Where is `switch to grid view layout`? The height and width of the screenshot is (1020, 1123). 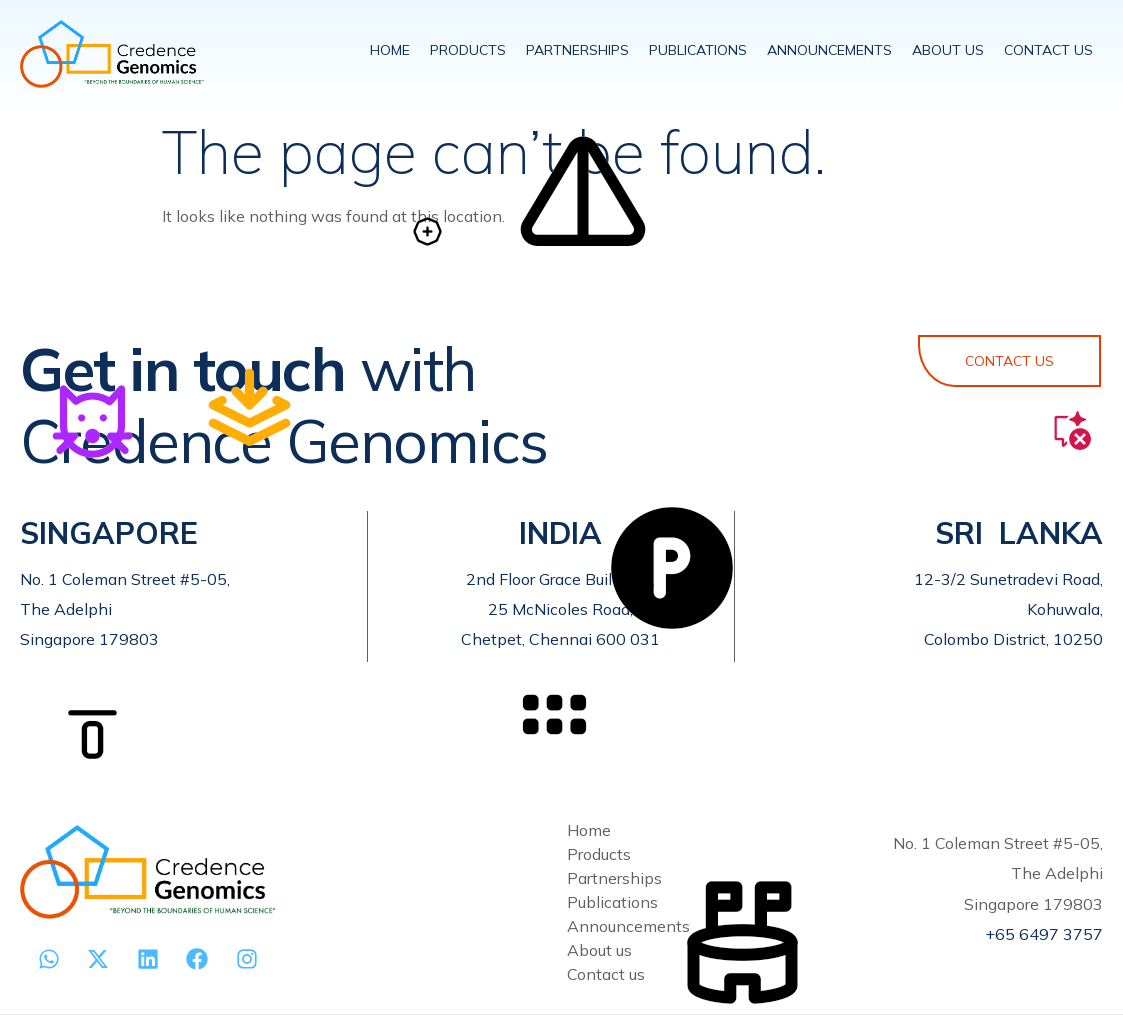
switch to grid view layout is located at coordinates (554, 714).